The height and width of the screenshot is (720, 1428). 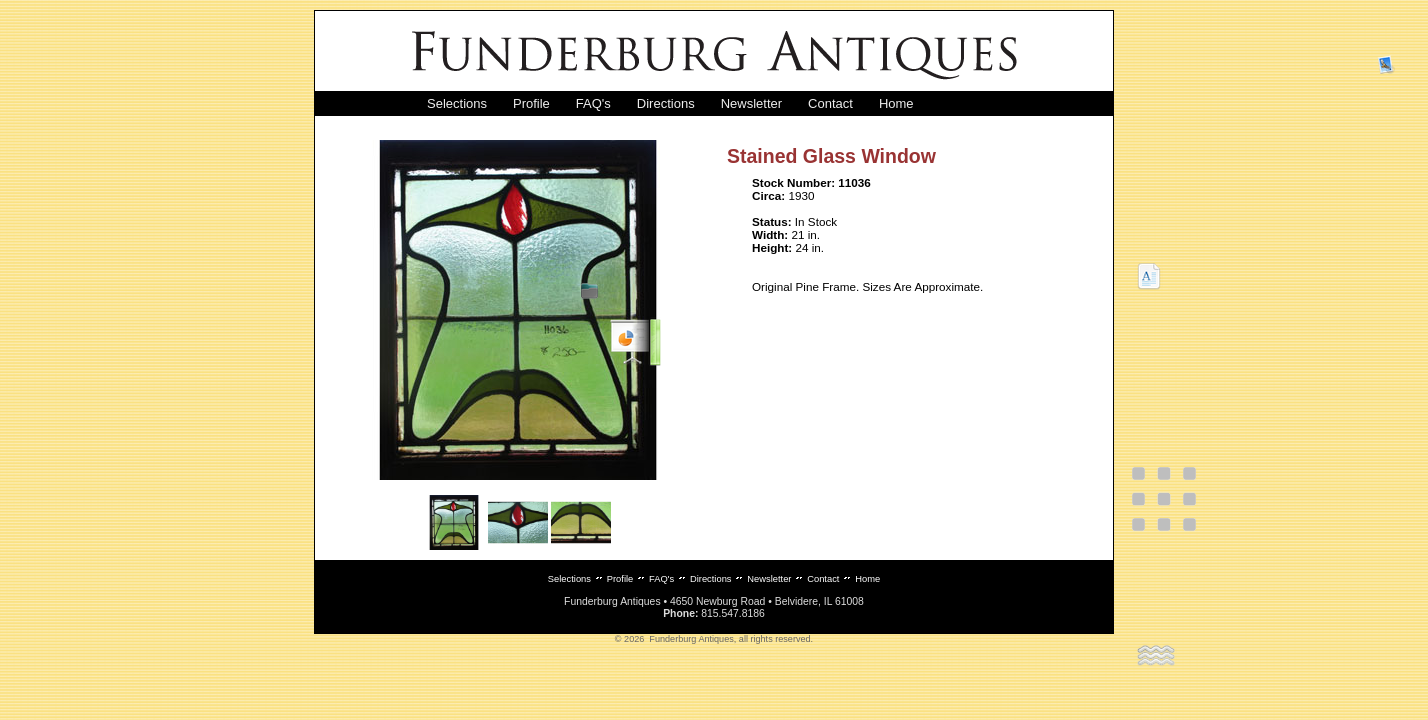 What do you see at coordinates (1164, 499) in the screenshot?
I see `switch to grid view layout` at bounding box center [1164, 499].